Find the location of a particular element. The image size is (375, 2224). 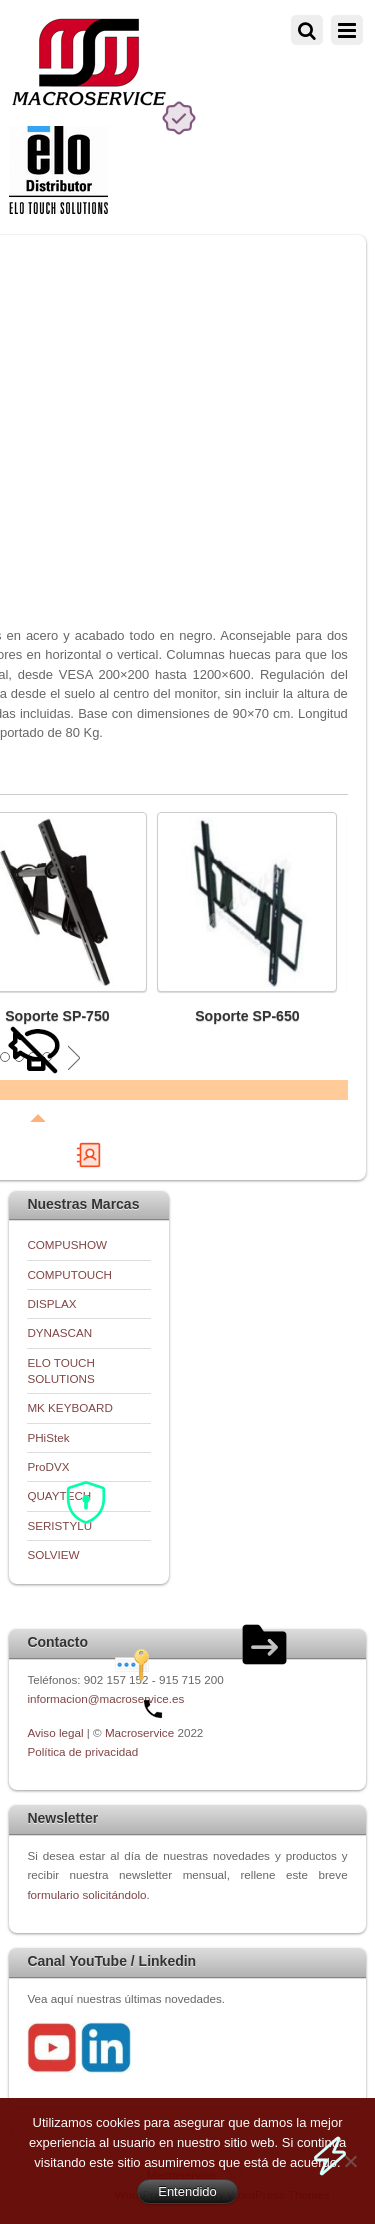

indicates verified or authenticated status is located at coordinates (179, 118).